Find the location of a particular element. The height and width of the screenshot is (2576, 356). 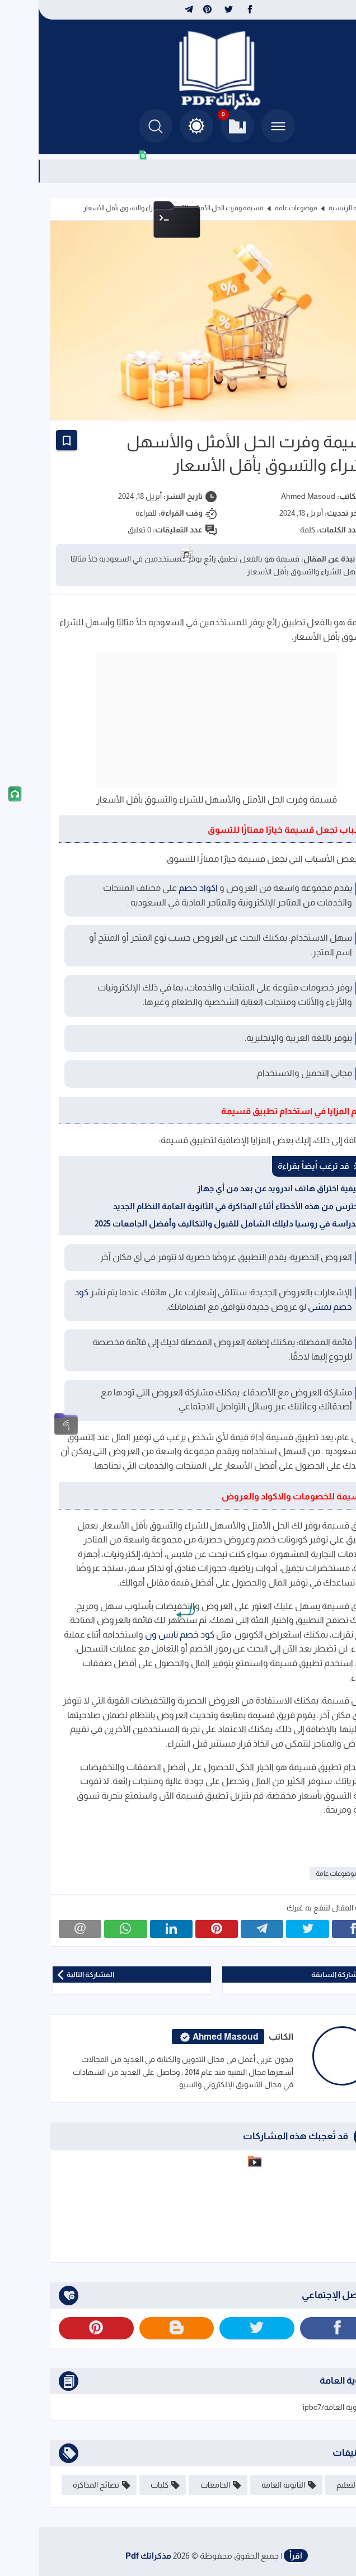

open insync cloud sync folder is located at coordinates (66, 1424).